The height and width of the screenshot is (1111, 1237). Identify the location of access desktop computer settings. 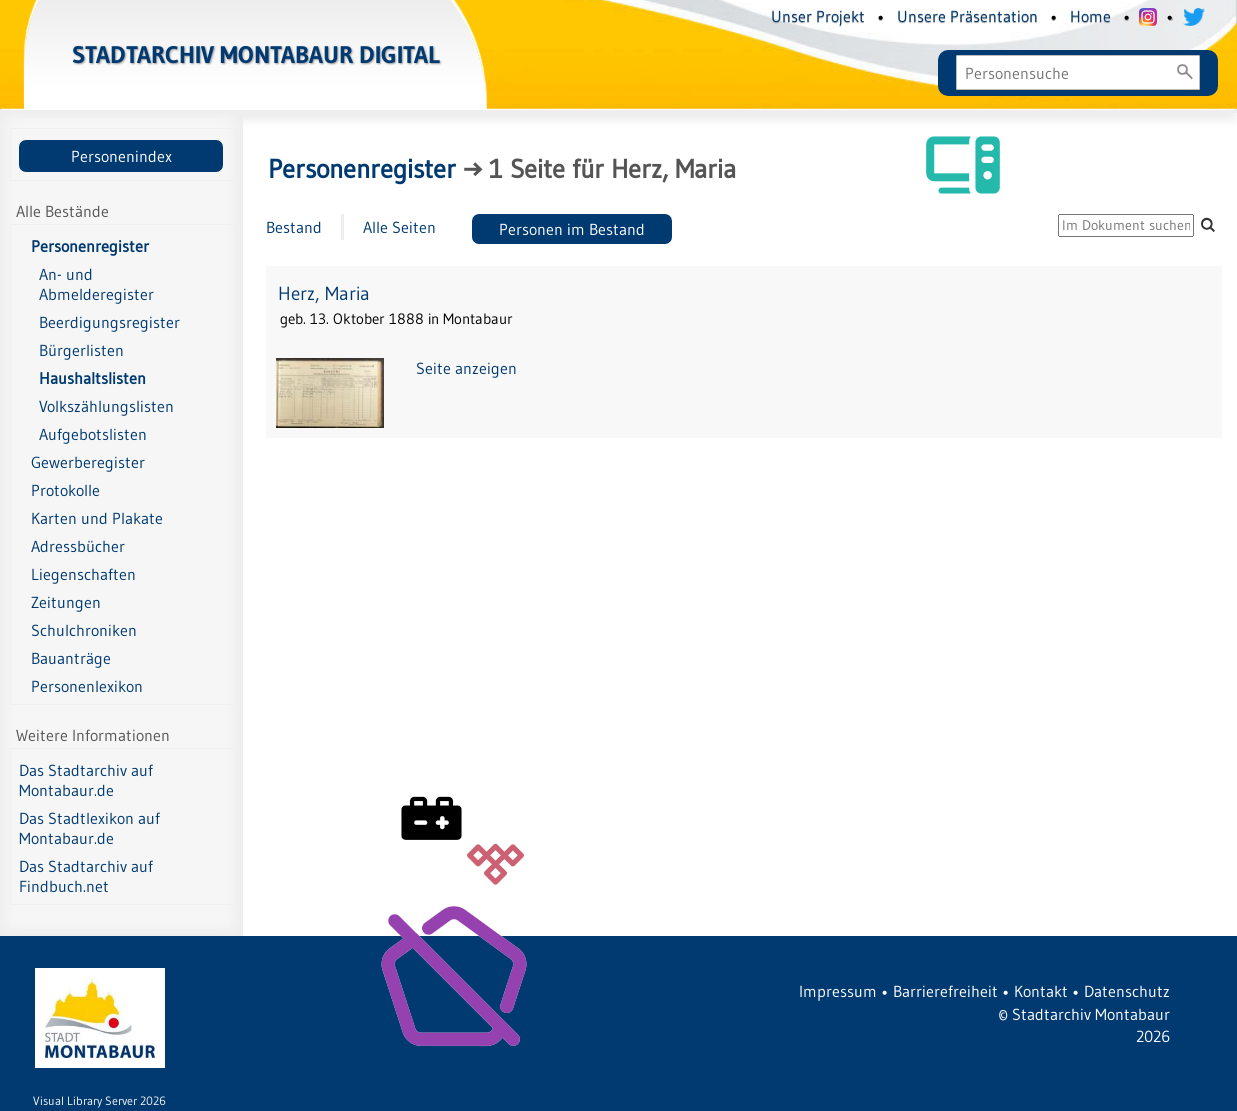
(963, 165).